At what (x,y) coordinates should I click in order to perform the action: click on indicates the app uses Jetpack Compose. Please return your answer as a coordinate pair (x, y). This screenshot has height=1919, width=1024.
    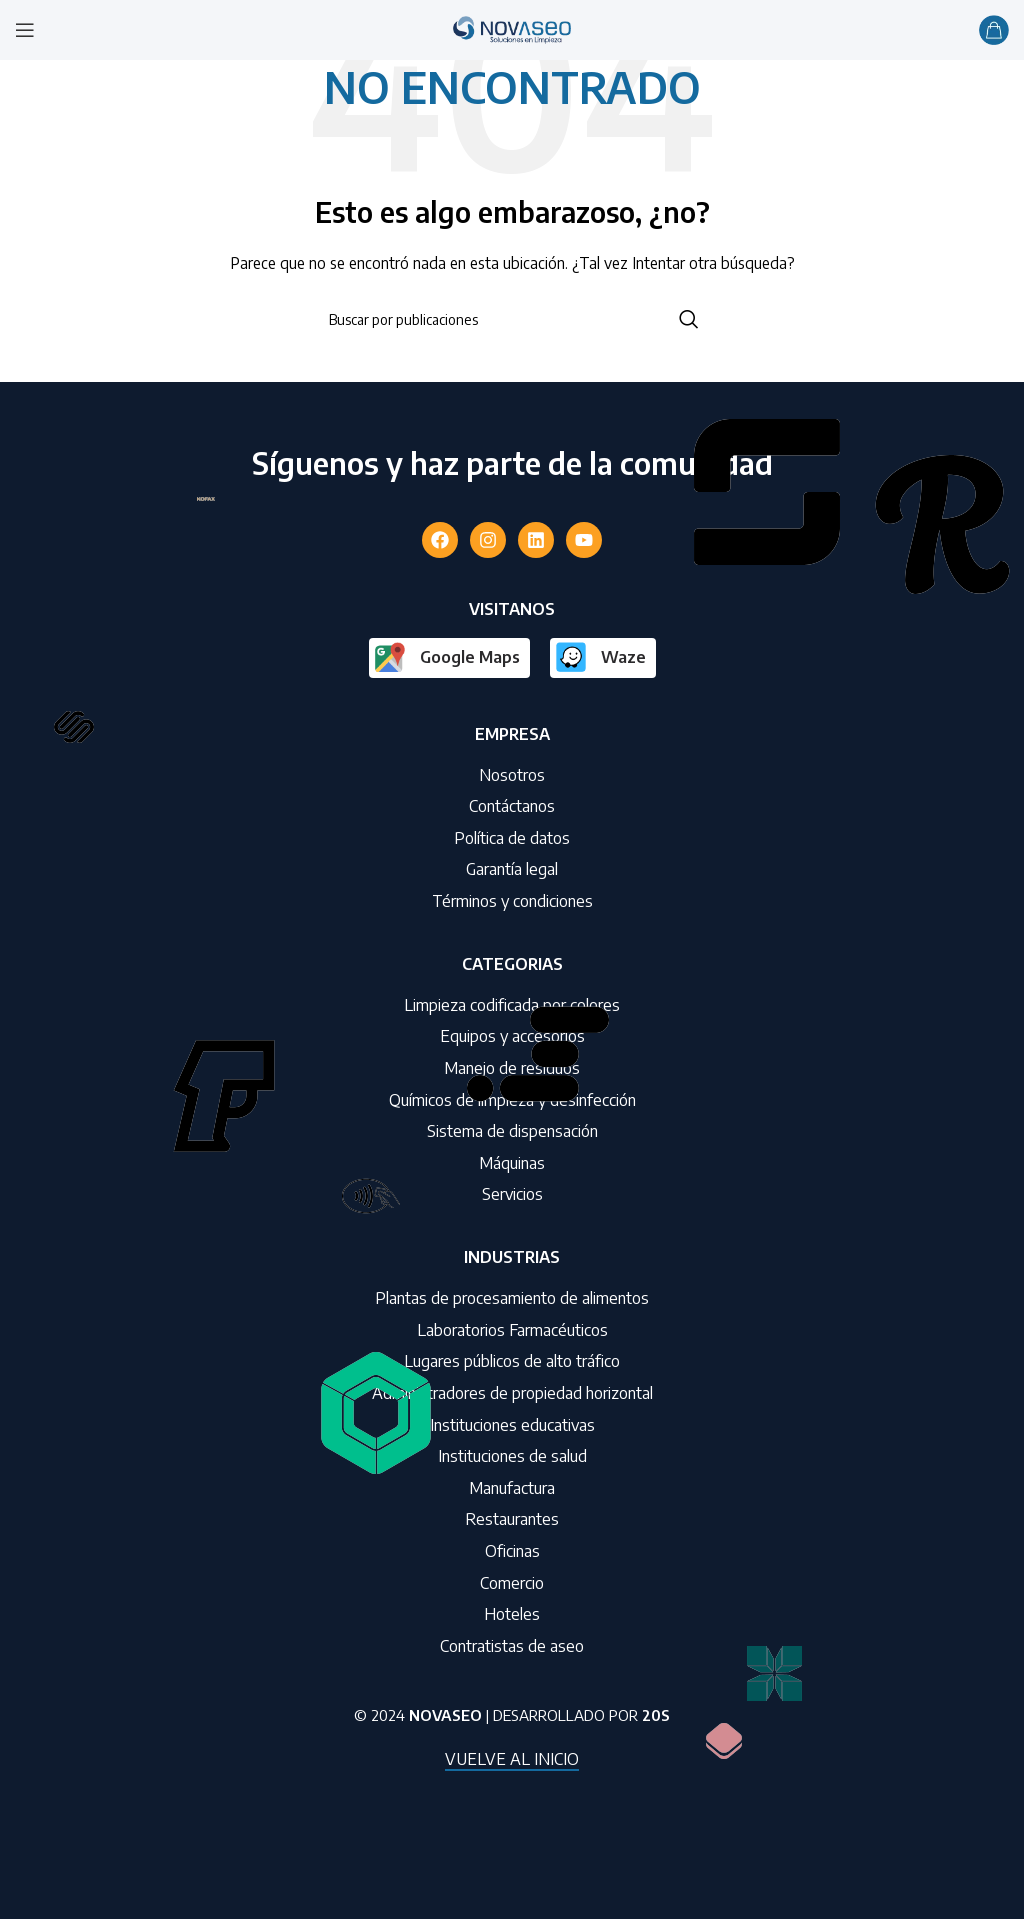
    Looking at the image, I should click on (376, 1413).